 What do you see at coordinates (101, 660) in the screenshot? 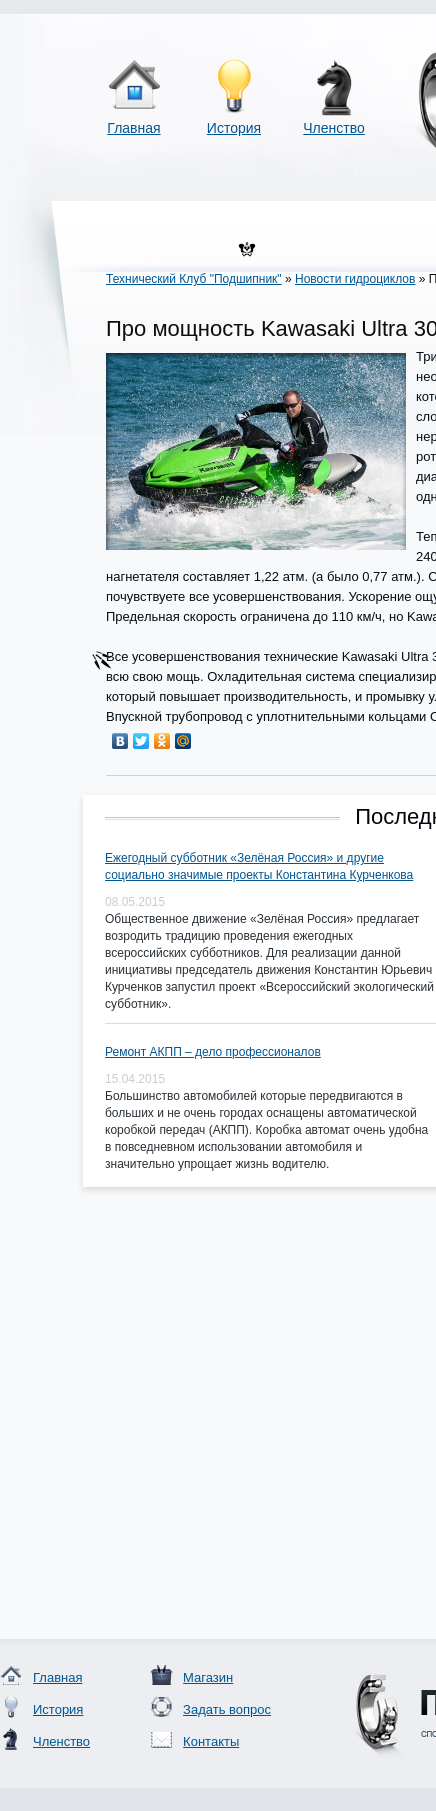
I see `access kitchen tools or cutlery options` at bounding box center [101, 660].